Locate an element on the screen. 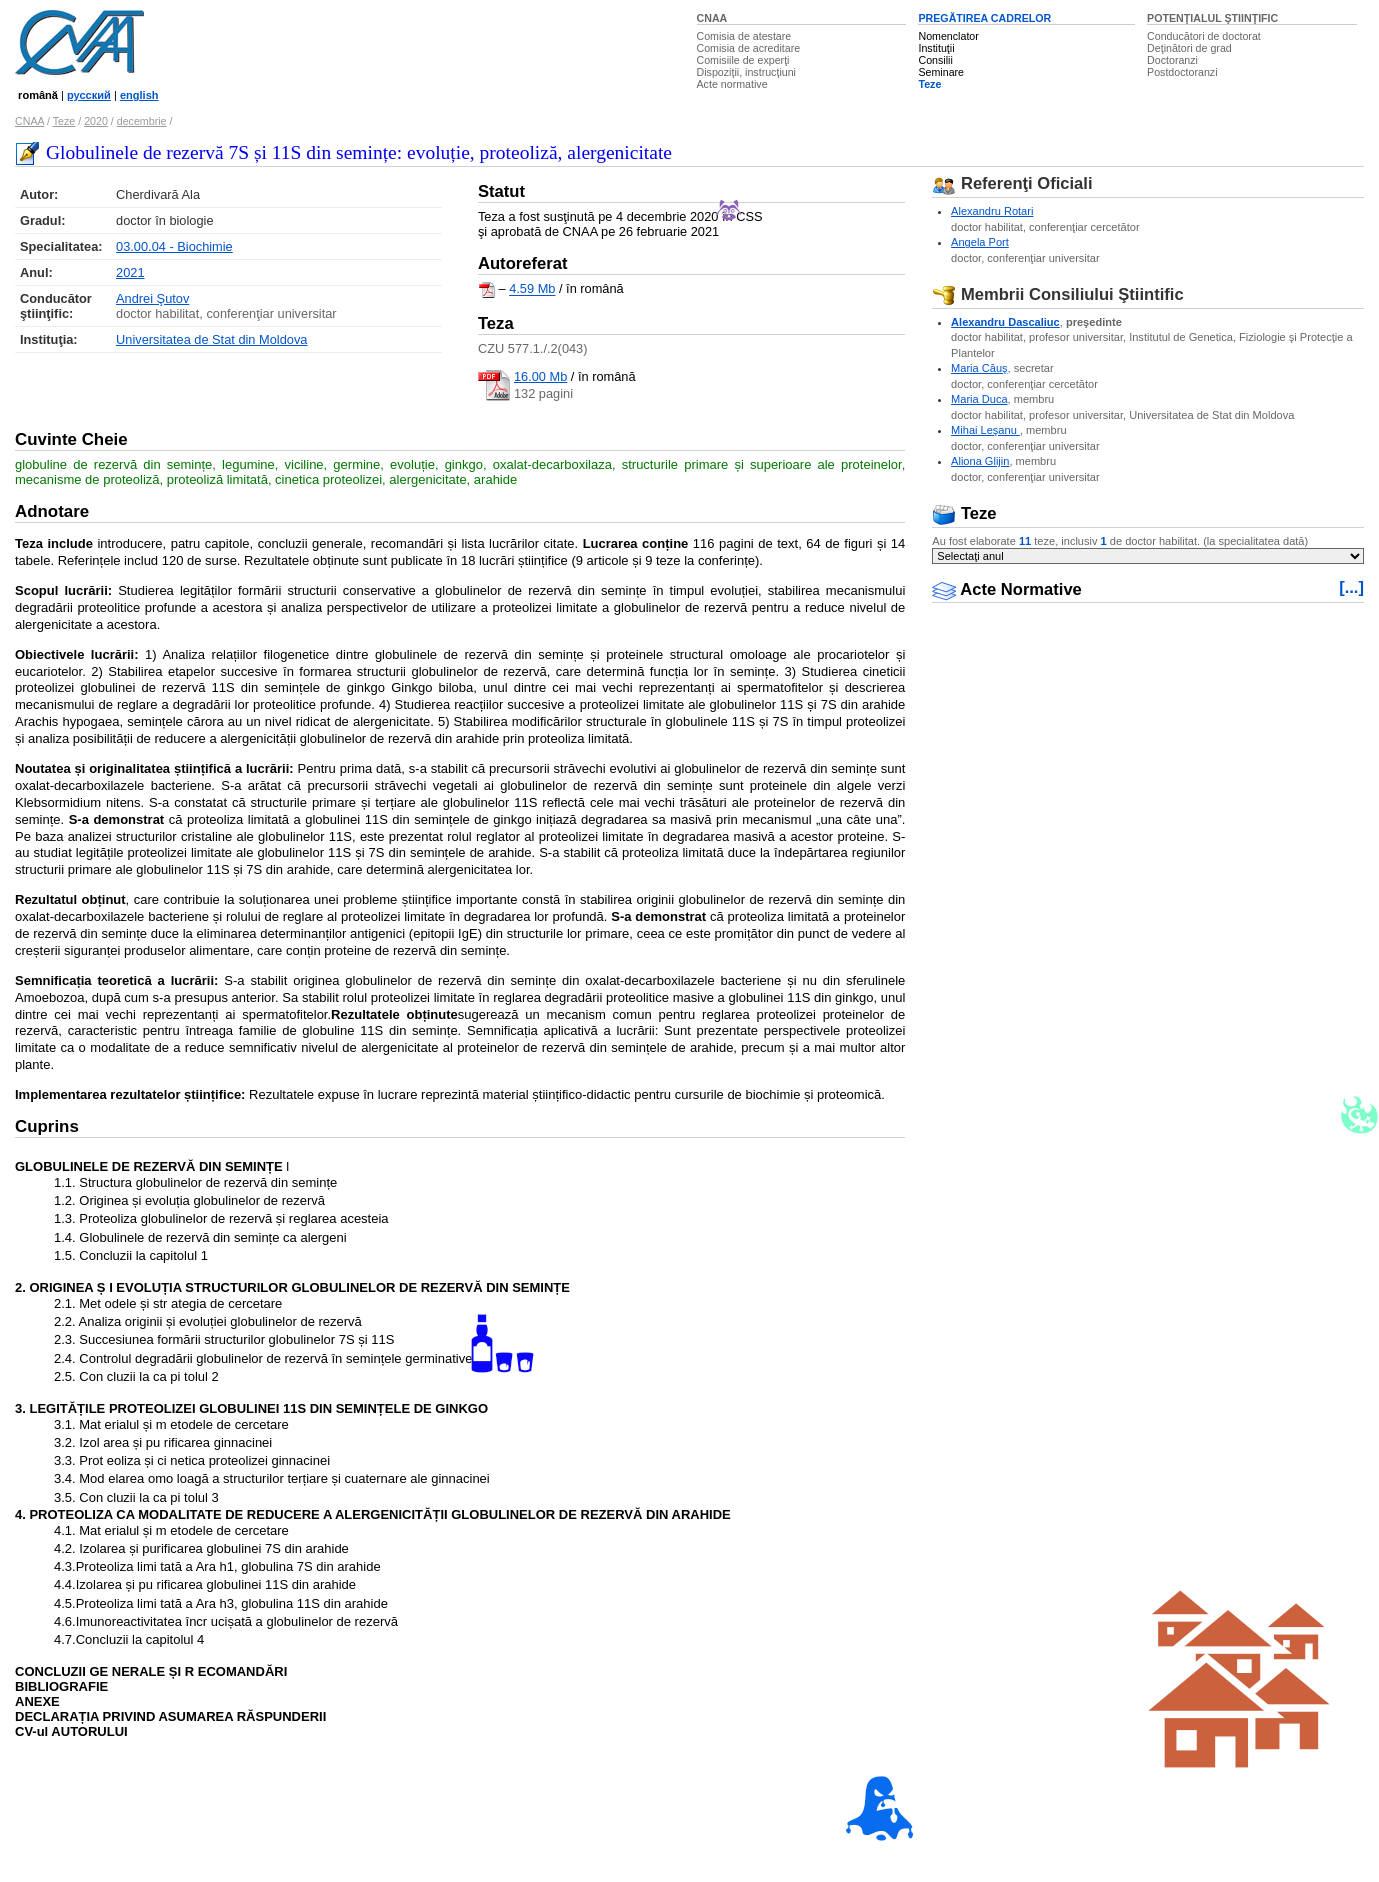 The image size is (1379, 1882). browse alcoholic beverages or bar menu is located at coordinates (502, 1343).